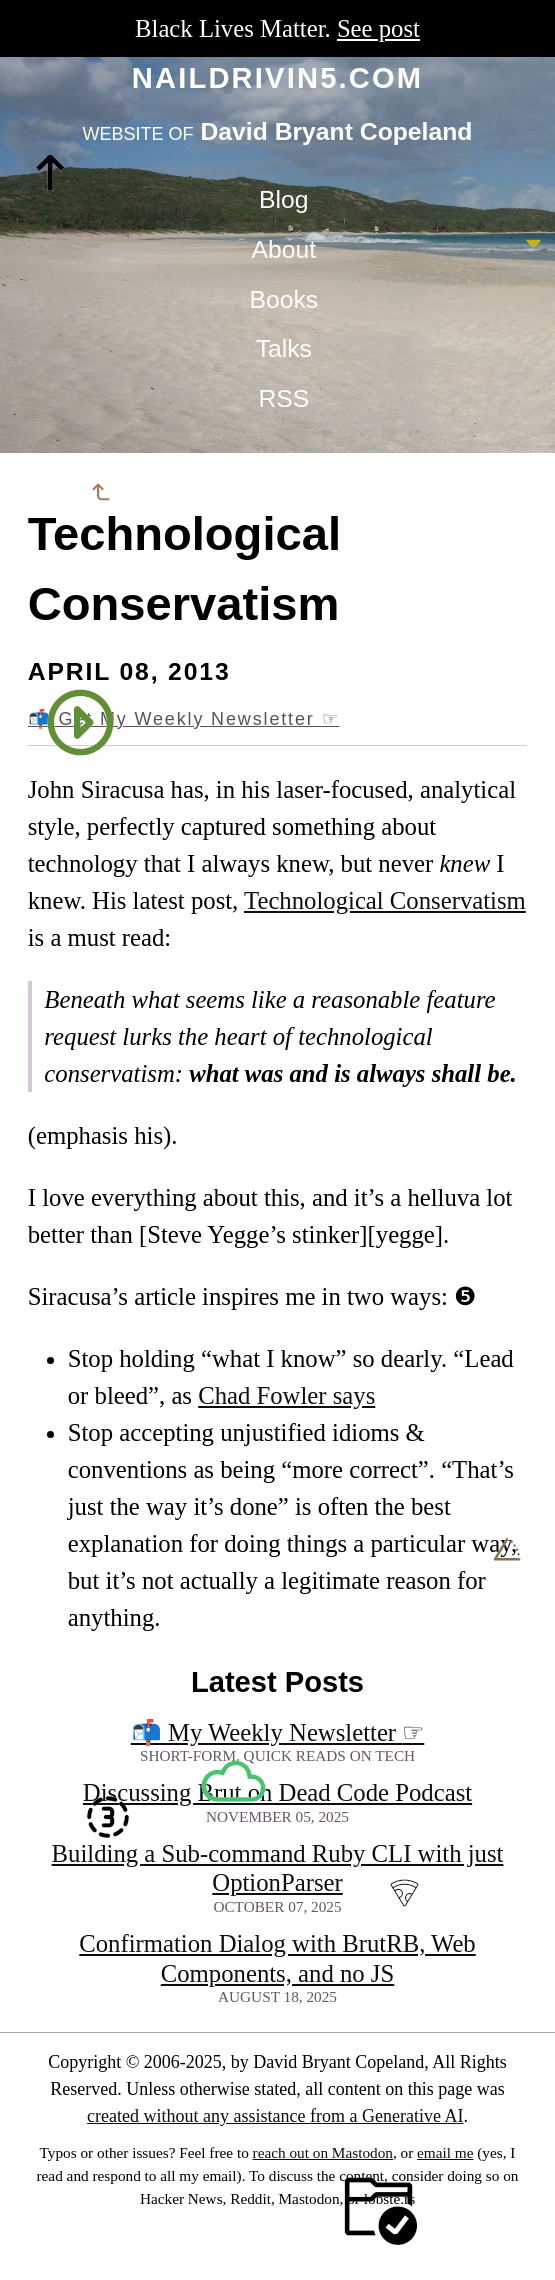 Image resolution: width=555 pixels, height=2280 pixels. I want to click on browse food delivery options, so click(404, 1892).